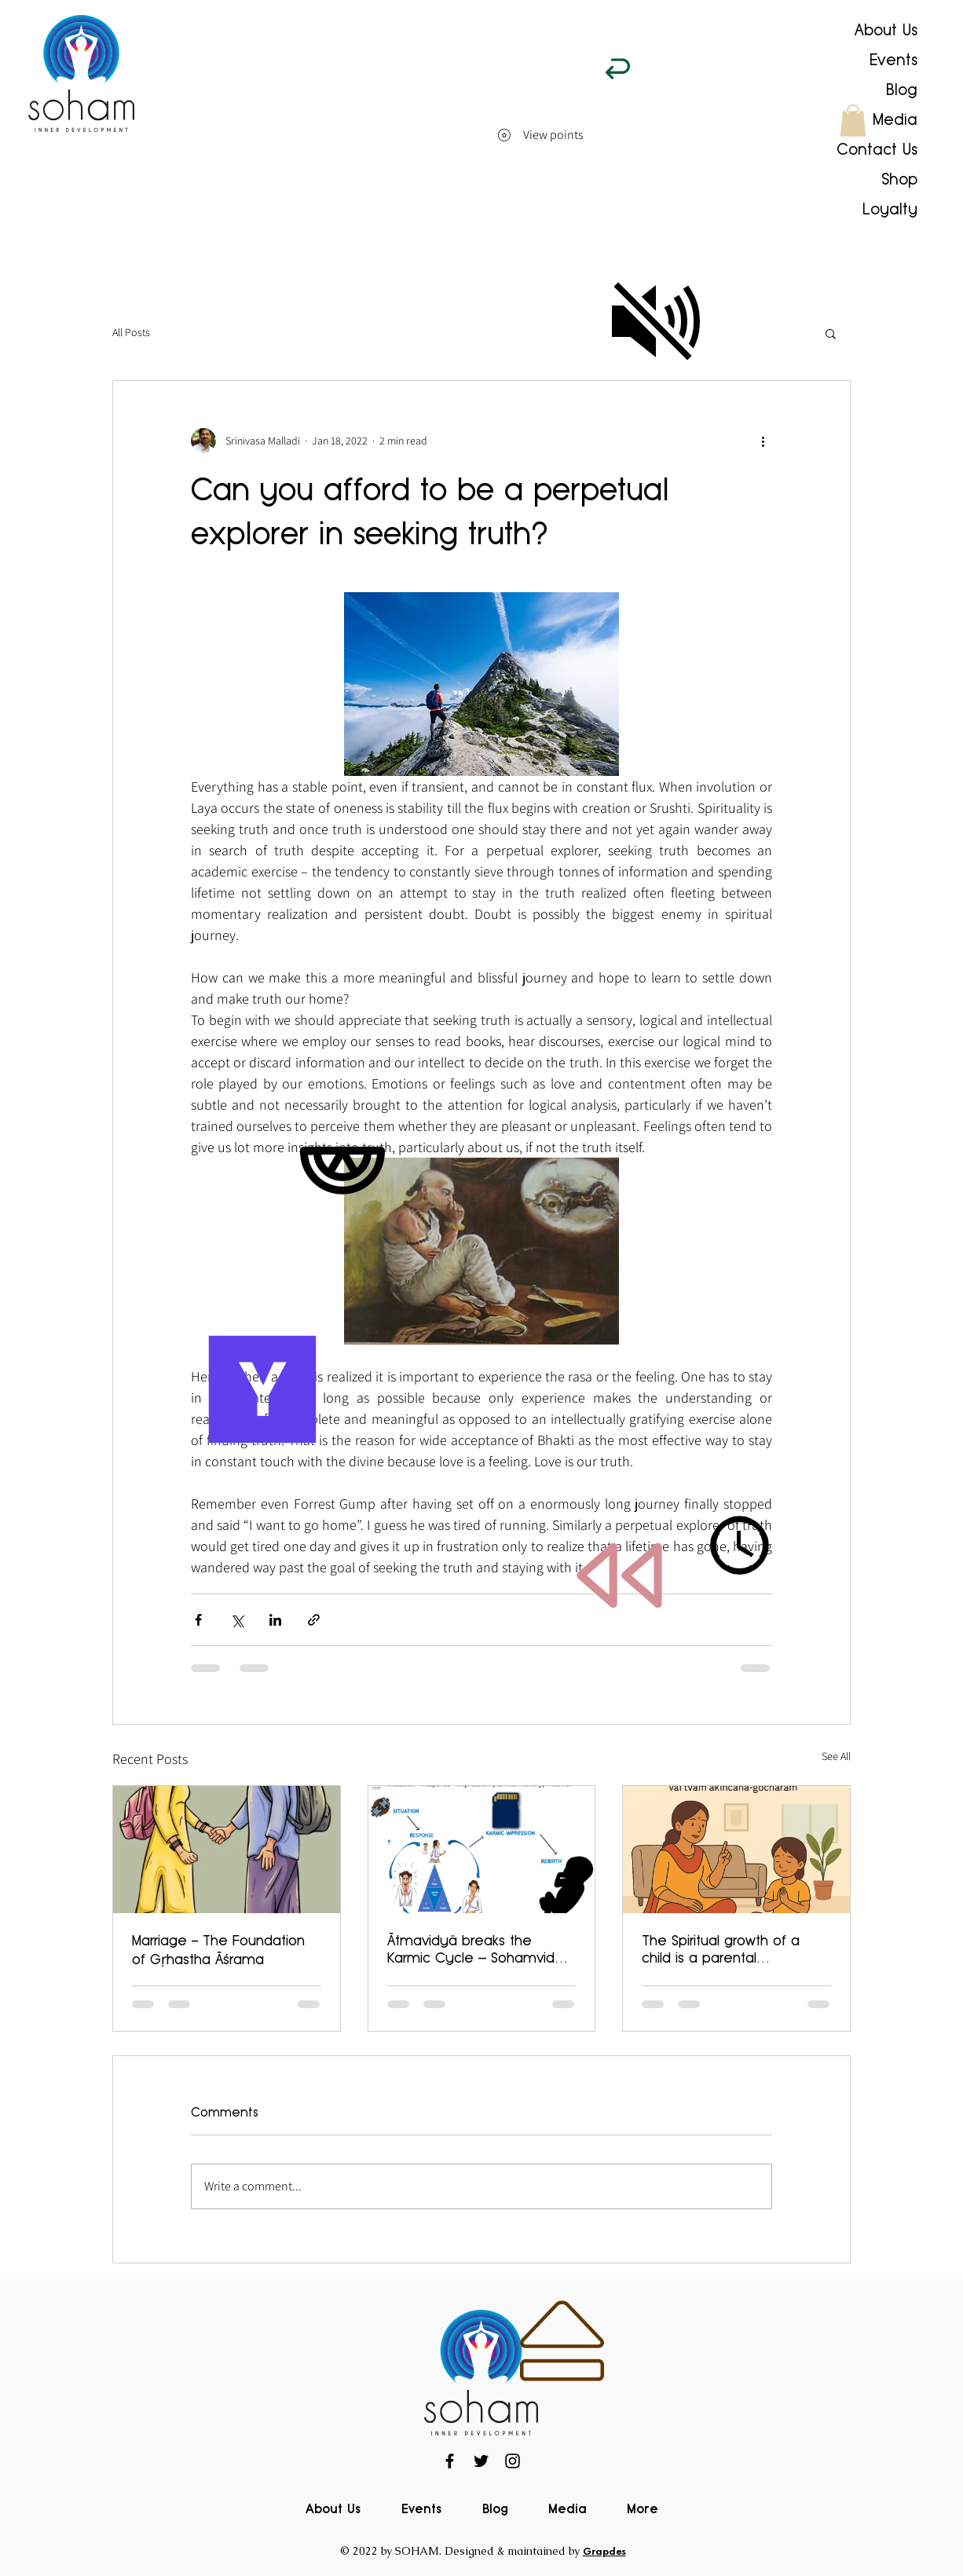 The image size is (963, 2576). What do you see at coordinates (617, 68) in the screenshot?
I see `undo or go back to previous state` at bounding box center [617, 68].